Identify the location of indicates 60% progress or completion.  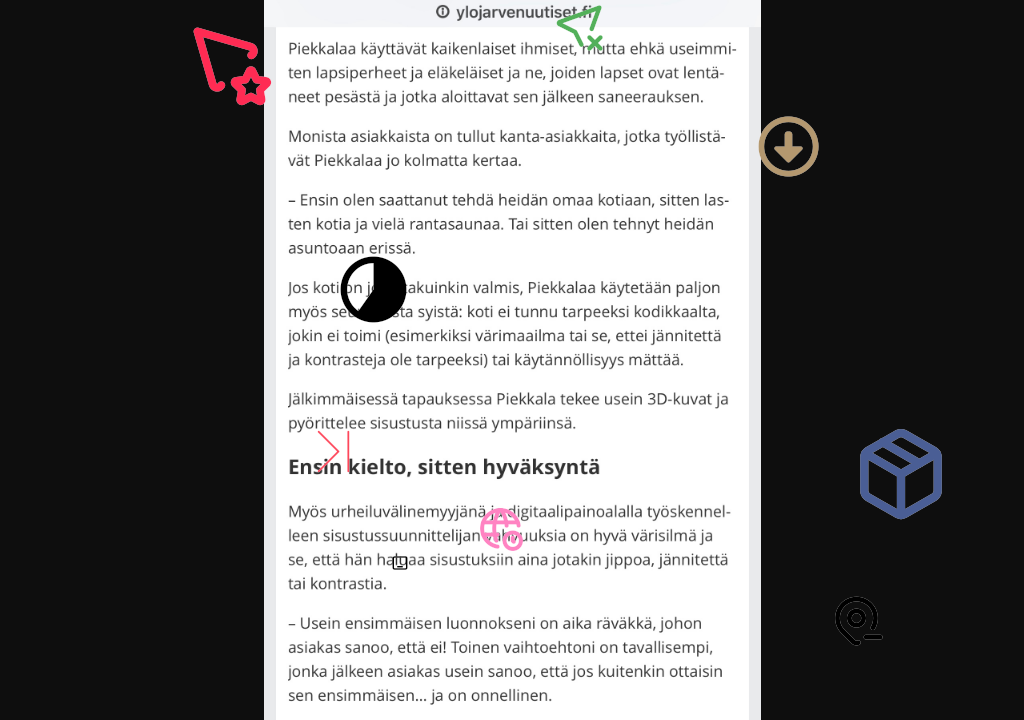
(373, 289).